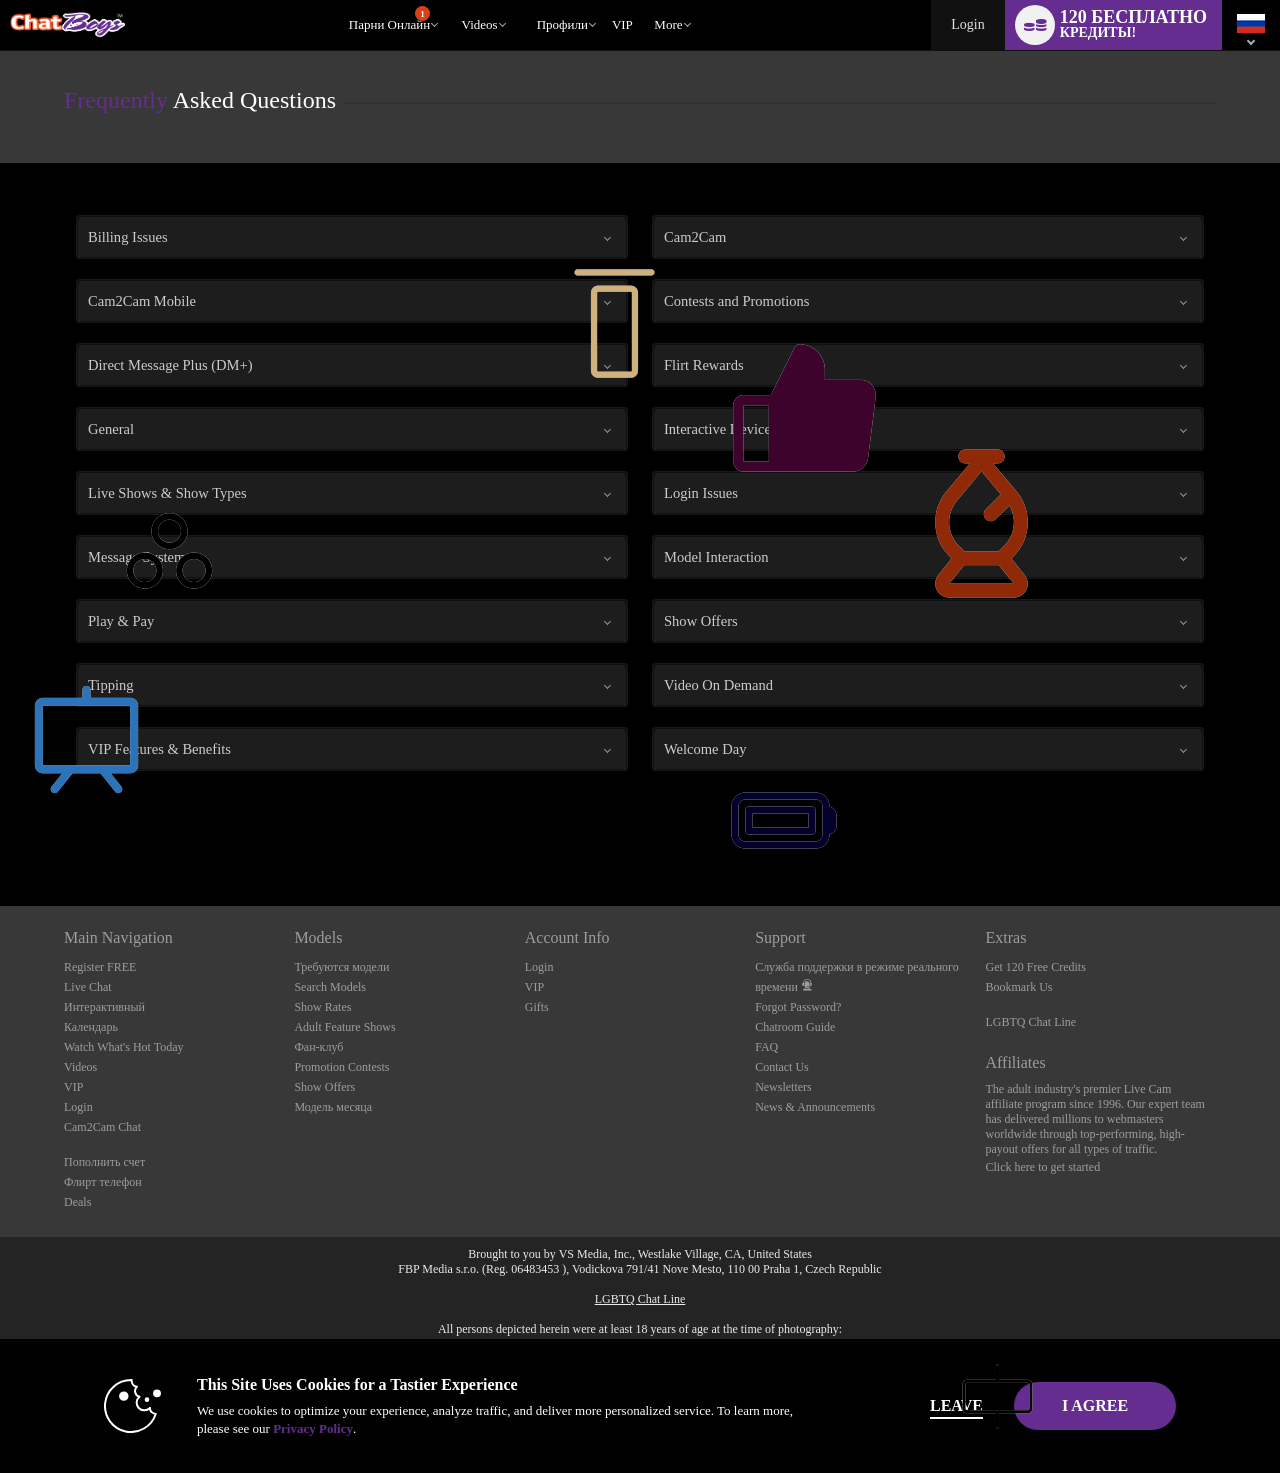 The height and width of the screenshot is (1473, 1280). What do you see at coordinates (981, 523) in the screenshot?
I see `select the bishop piece in a chess game` at bounding box center [981, 523].